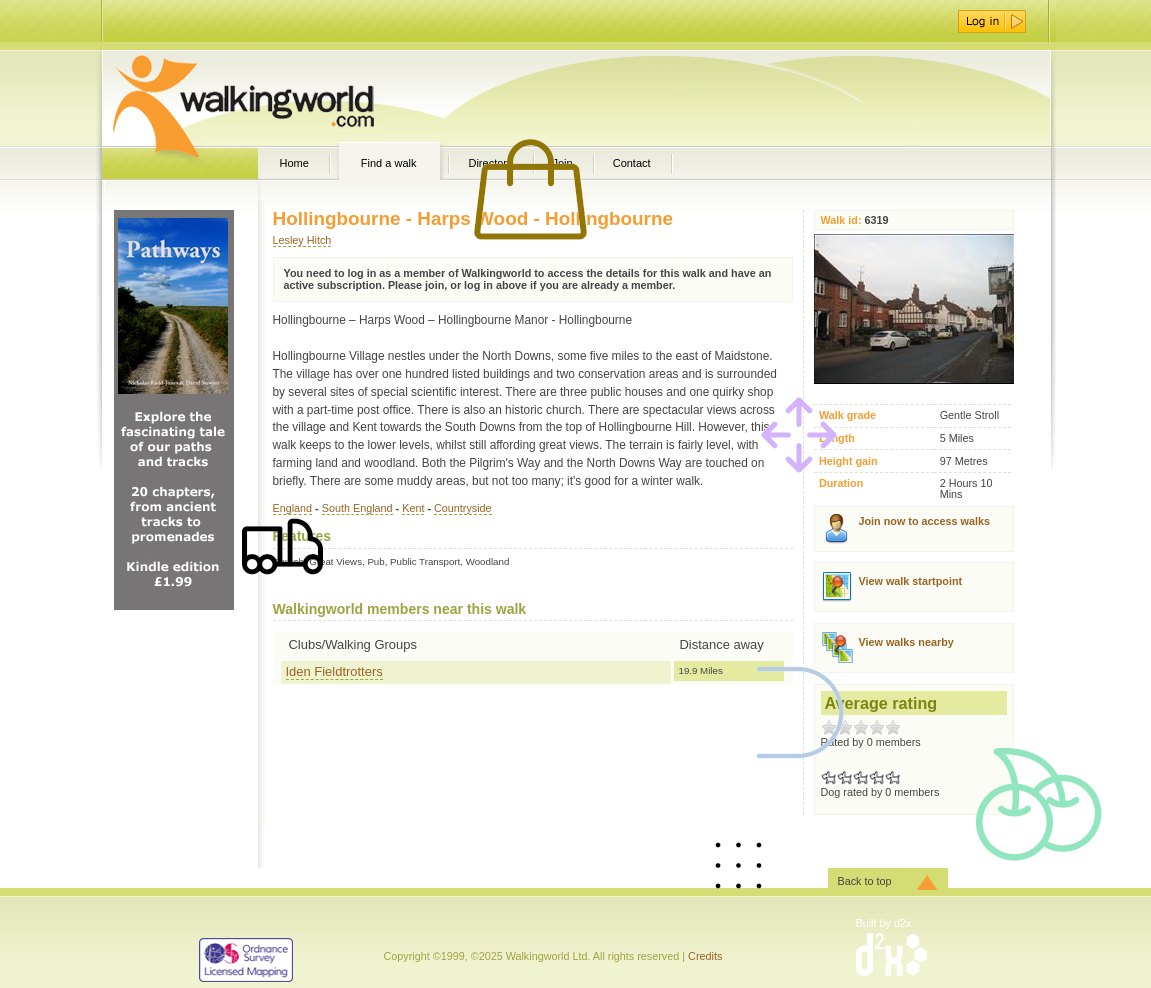 This screenshot has height=988, width=1151. I want to click on access shopping bag or cart, so click(530, 195).